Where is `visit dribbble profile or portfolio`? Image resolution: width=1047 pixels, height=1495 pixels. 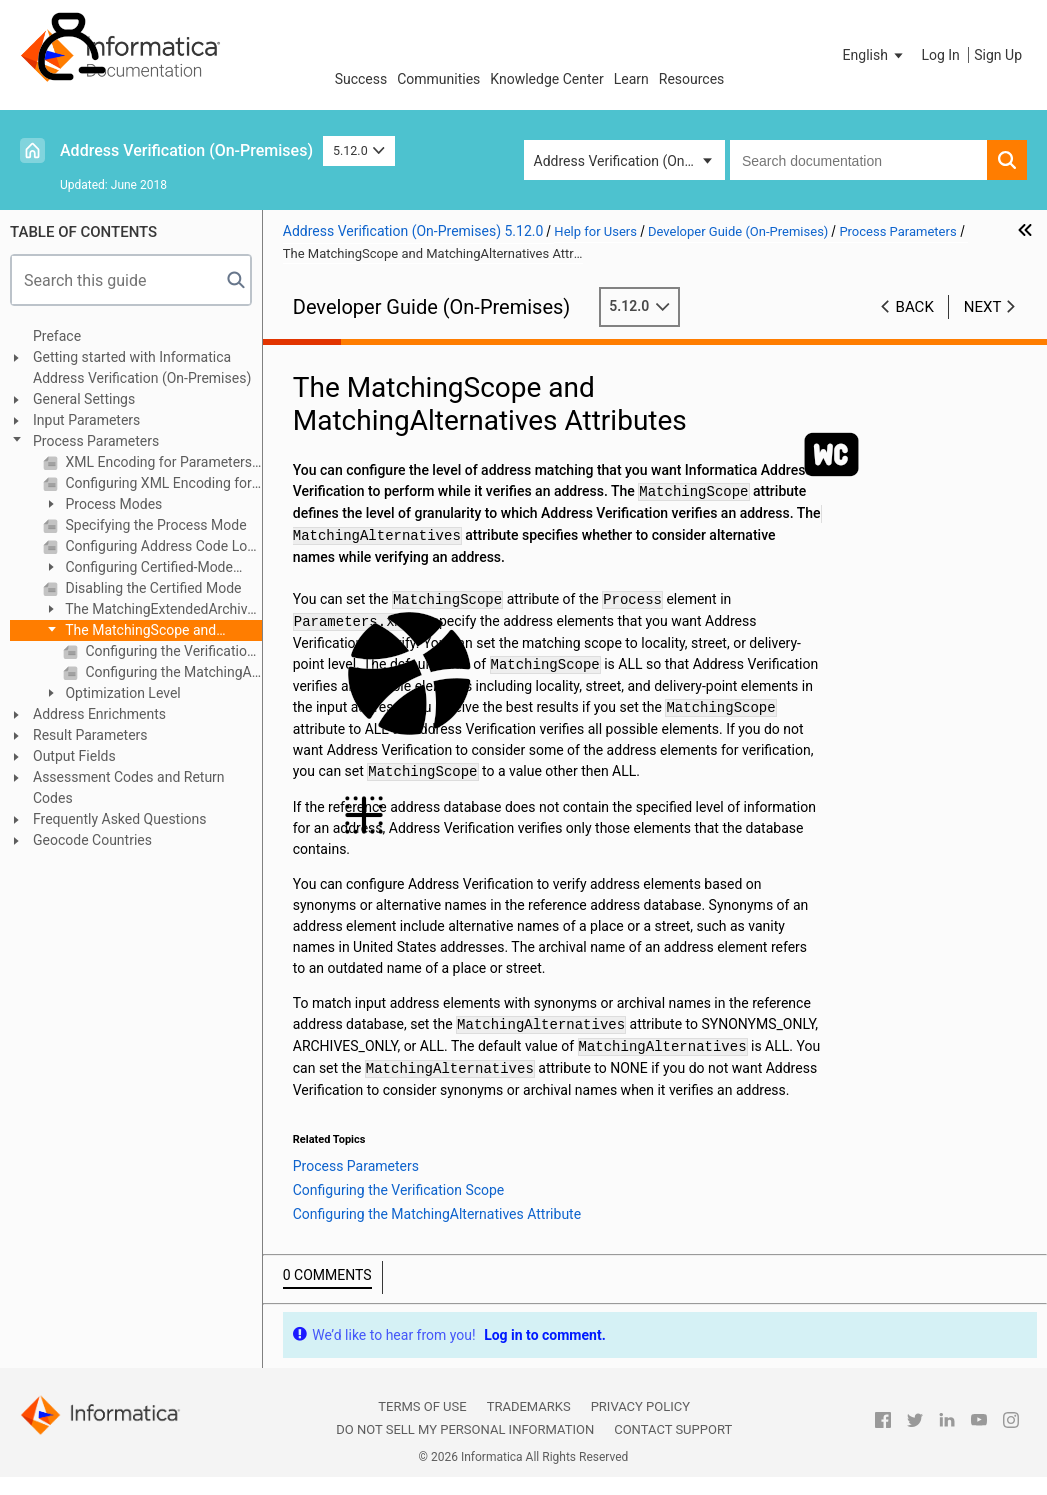
visit dribbble profile or portfolio is located at coordinates (409, 673).